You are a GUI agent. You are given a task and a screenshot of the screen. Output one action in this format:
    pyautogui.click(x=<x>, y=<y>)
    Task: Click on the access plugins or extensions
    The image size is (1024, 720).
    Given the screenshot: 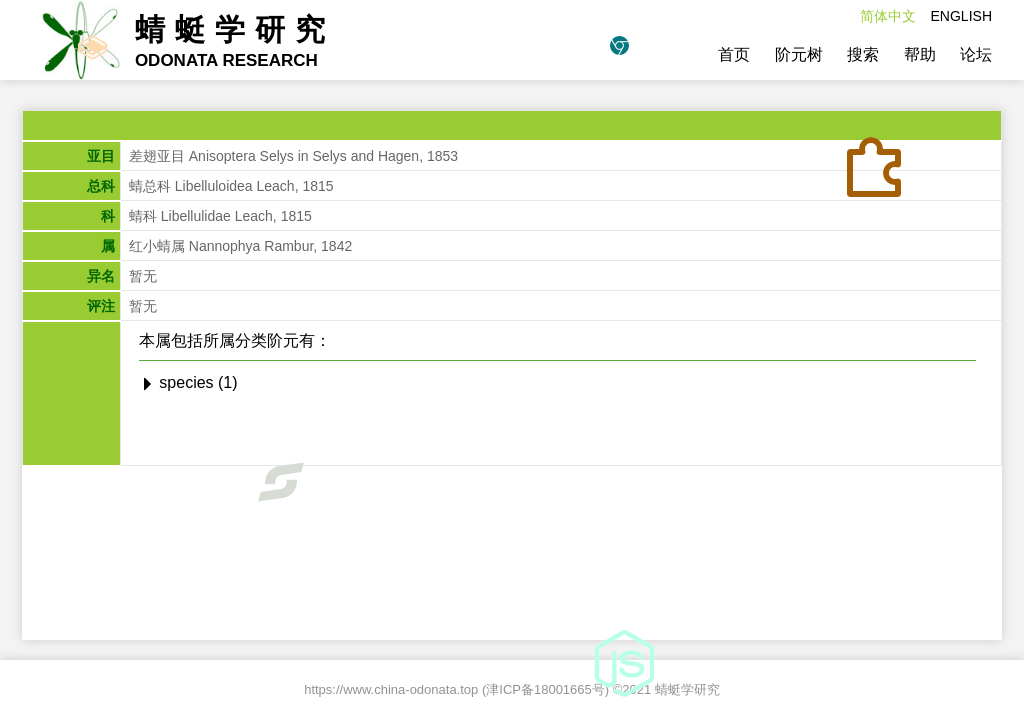 What is the action you would take?
    pyautogui.click(x=874, y=170)
    